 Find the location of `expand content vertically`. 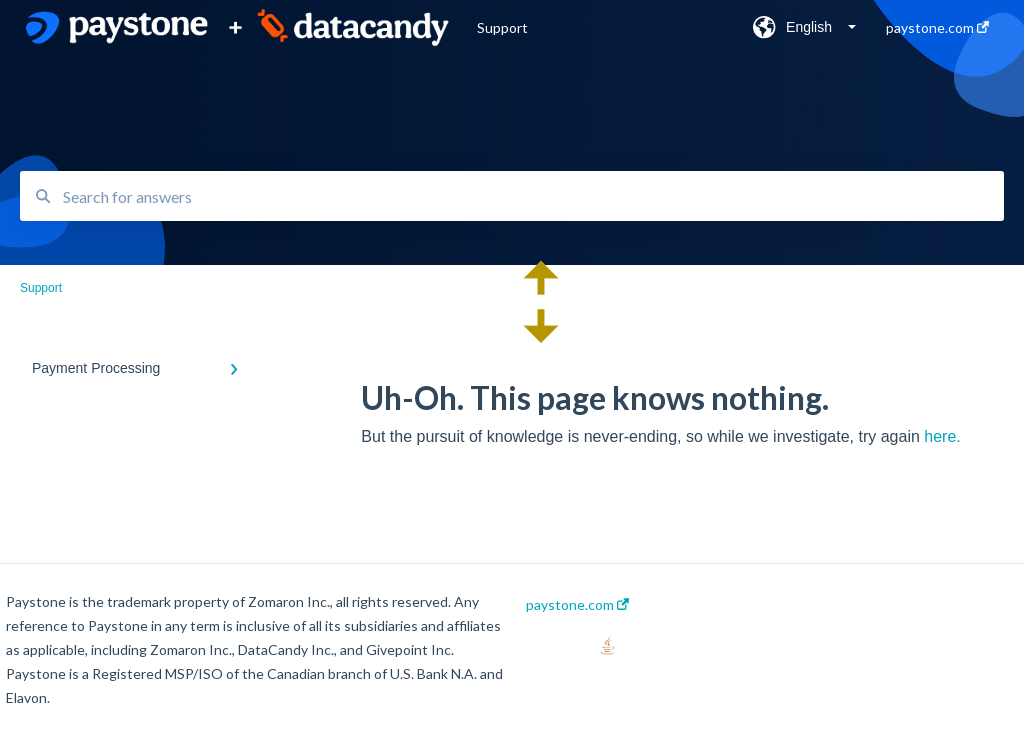

expand content vertically is located at coordinates (541, 302).